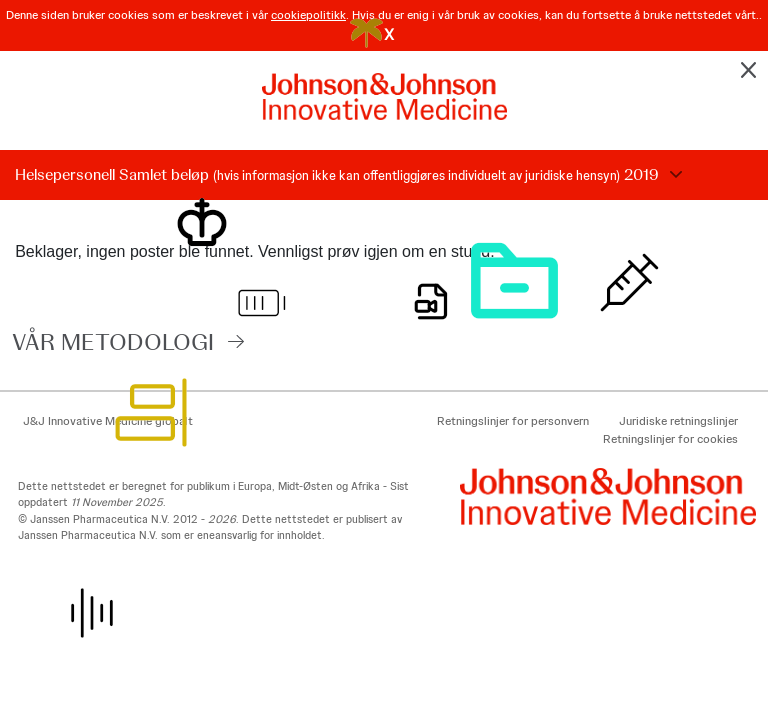  I want to click on audio or sound visualization, so click(92, 613).